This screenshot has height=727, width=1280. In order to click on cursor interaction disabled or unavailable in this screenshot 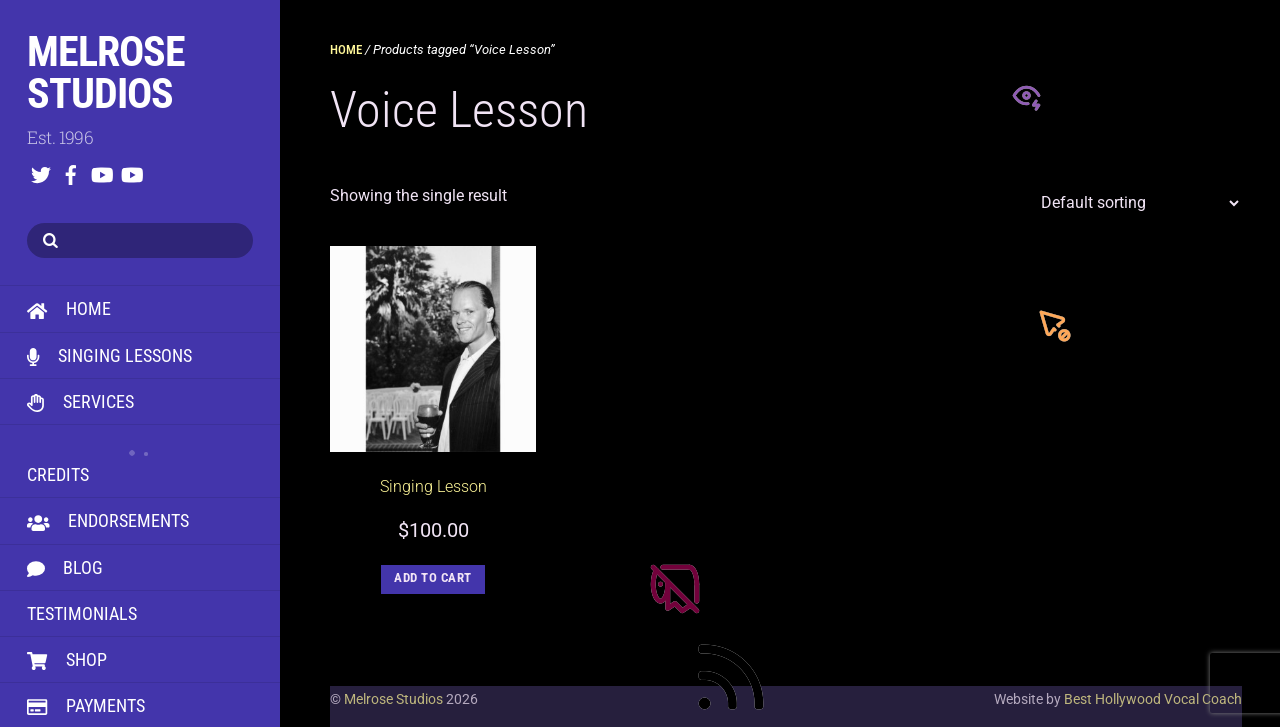, I will do `click(1053, 324)`.